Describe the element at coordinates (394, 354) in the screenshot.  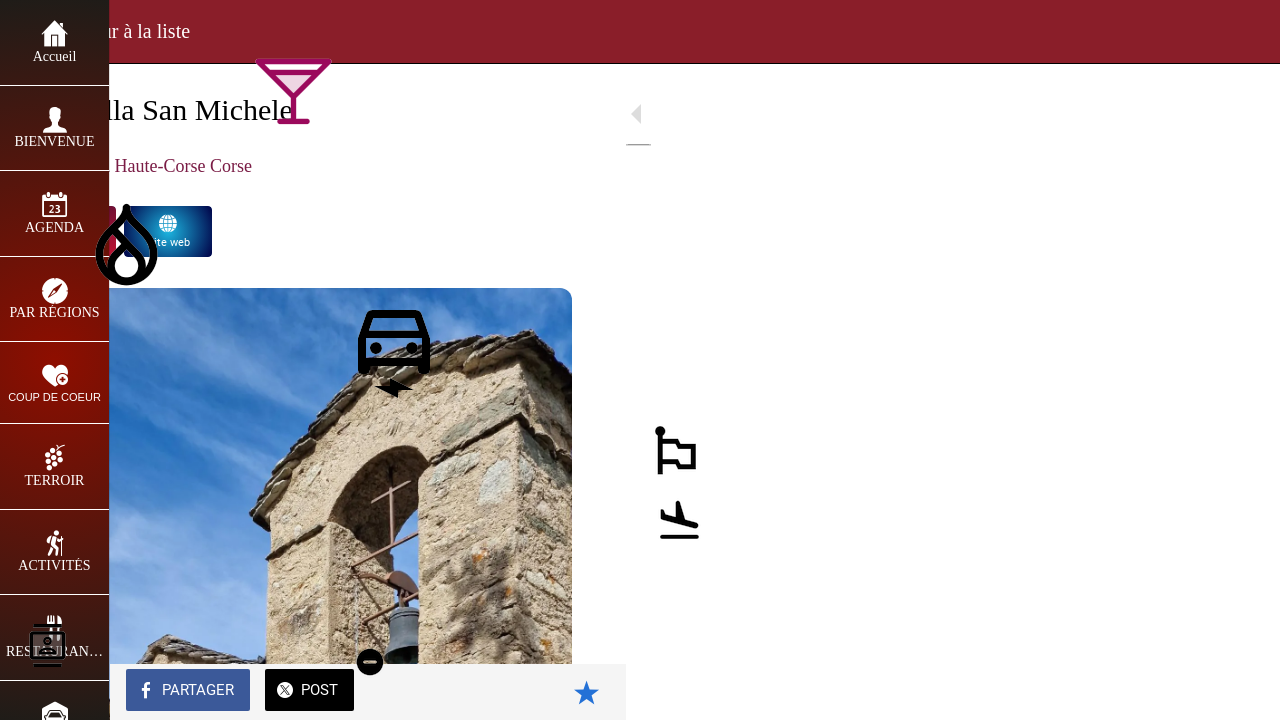
I see `find nearby electric vehicle charging stations` at that location.